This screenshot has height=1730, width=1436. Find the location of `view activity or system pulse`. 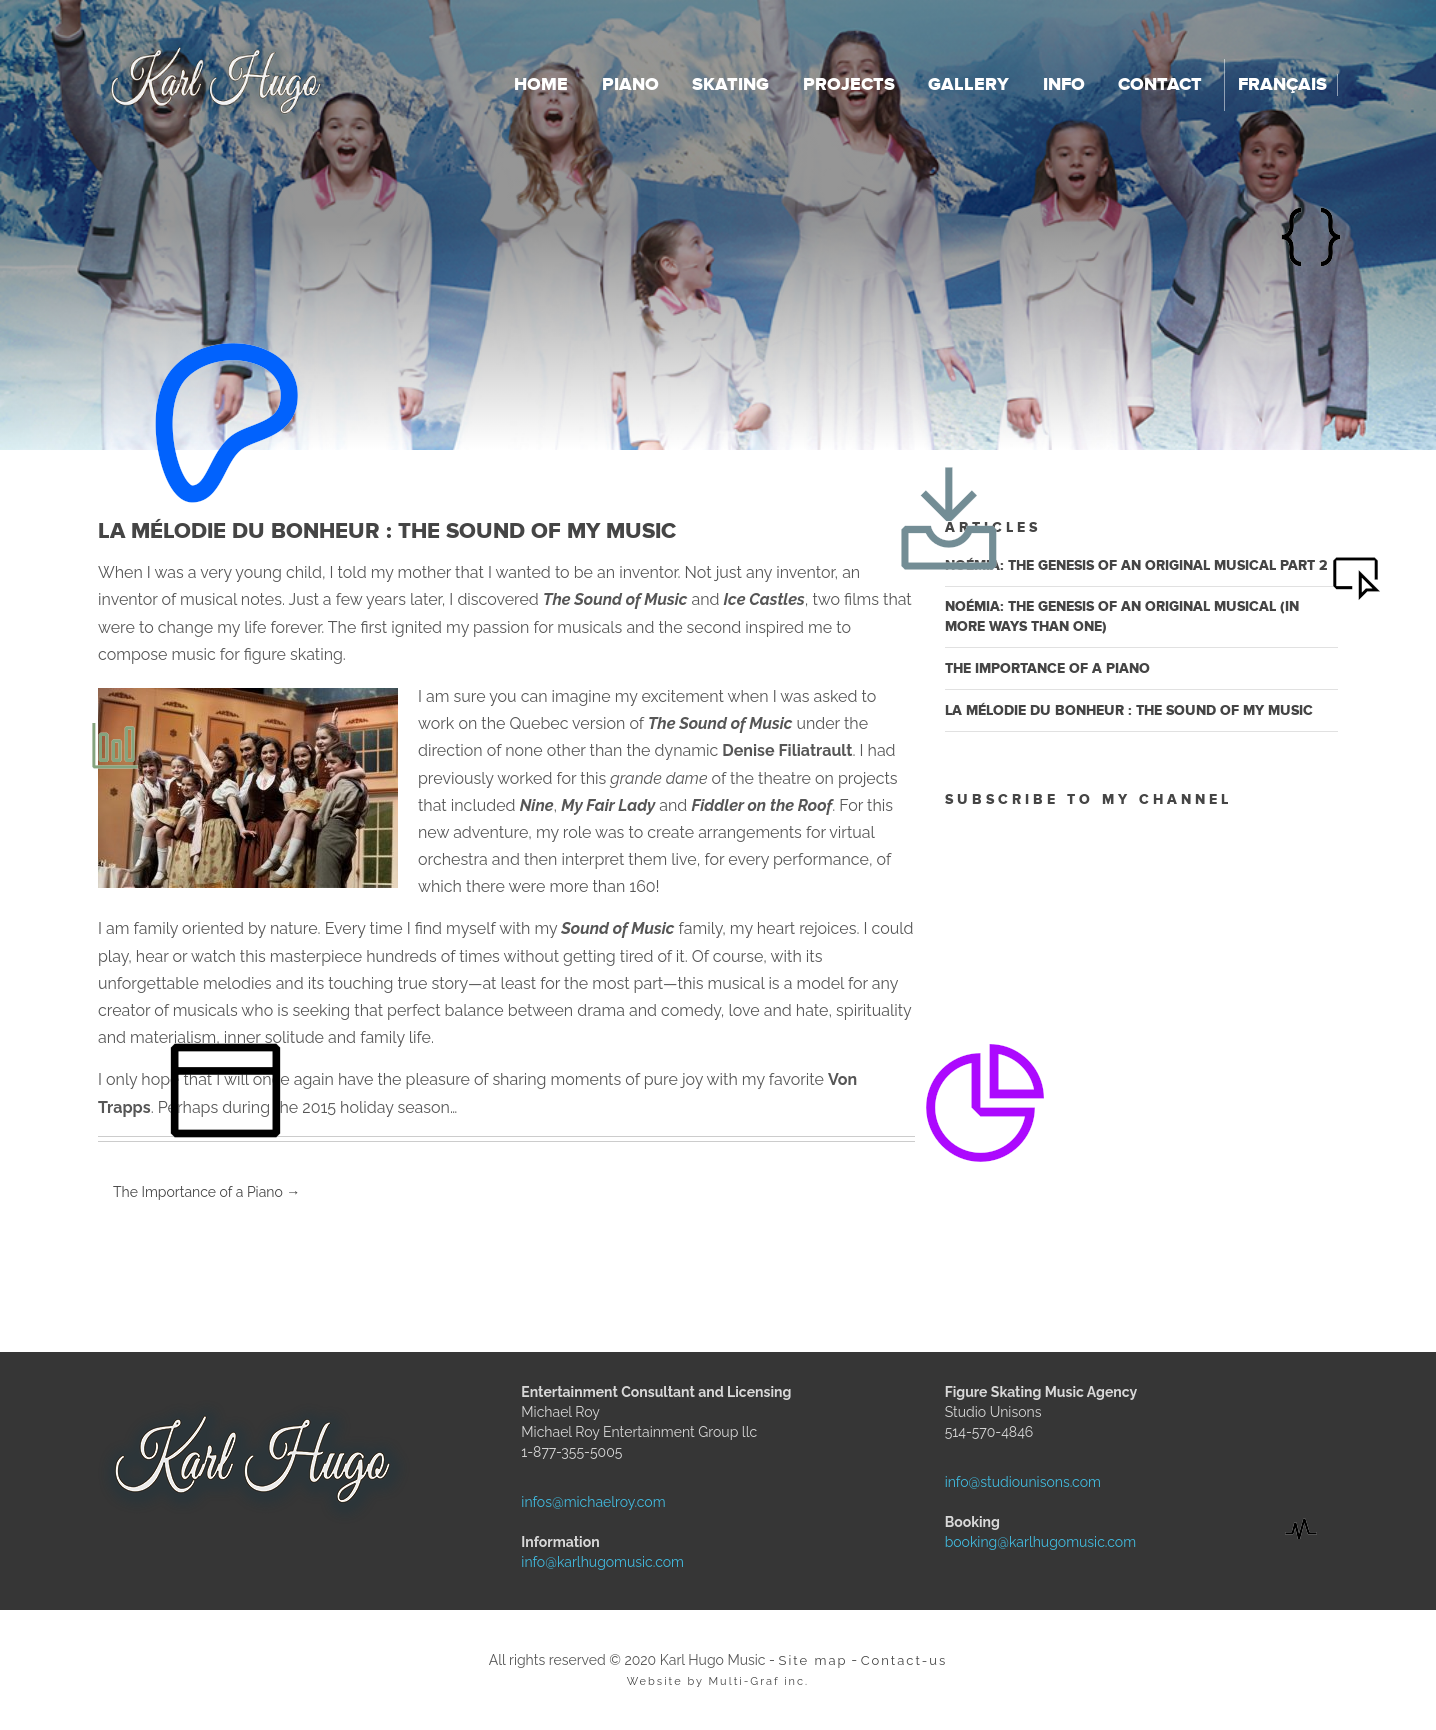

view activity or system pulse is located at coordinates (1301, 1530).